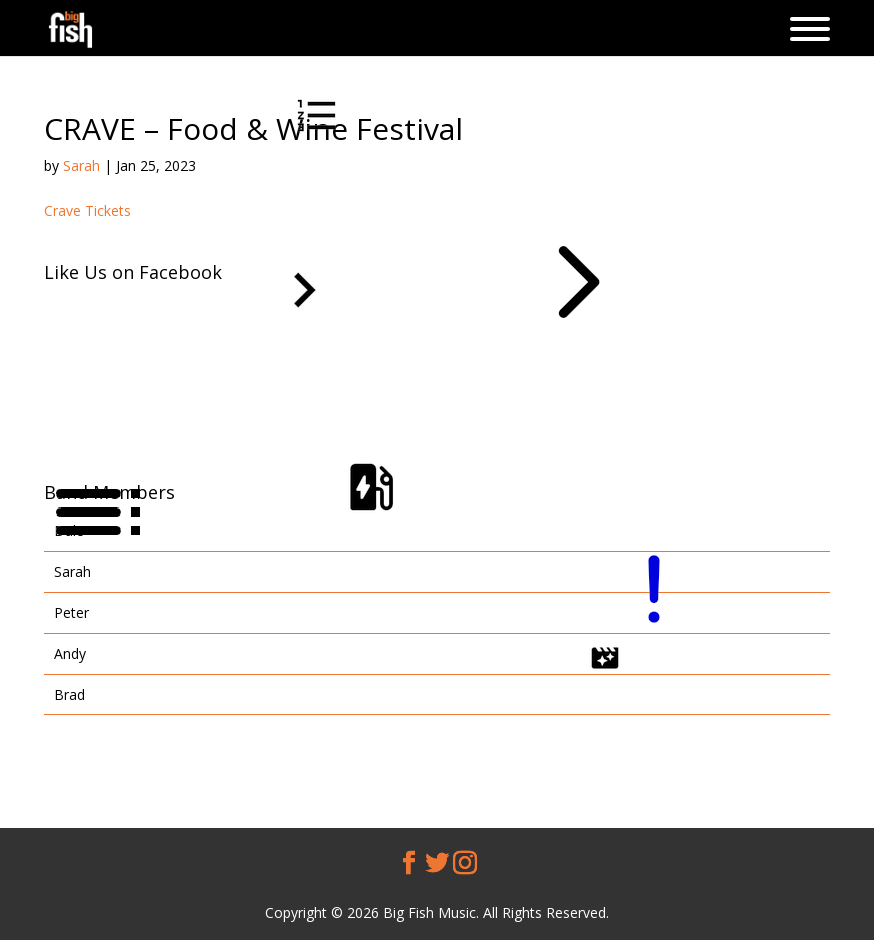  Describe the element at coordinates (605, 658) in the screenshot. I see `apply visual effects or filters to a video` at that location.